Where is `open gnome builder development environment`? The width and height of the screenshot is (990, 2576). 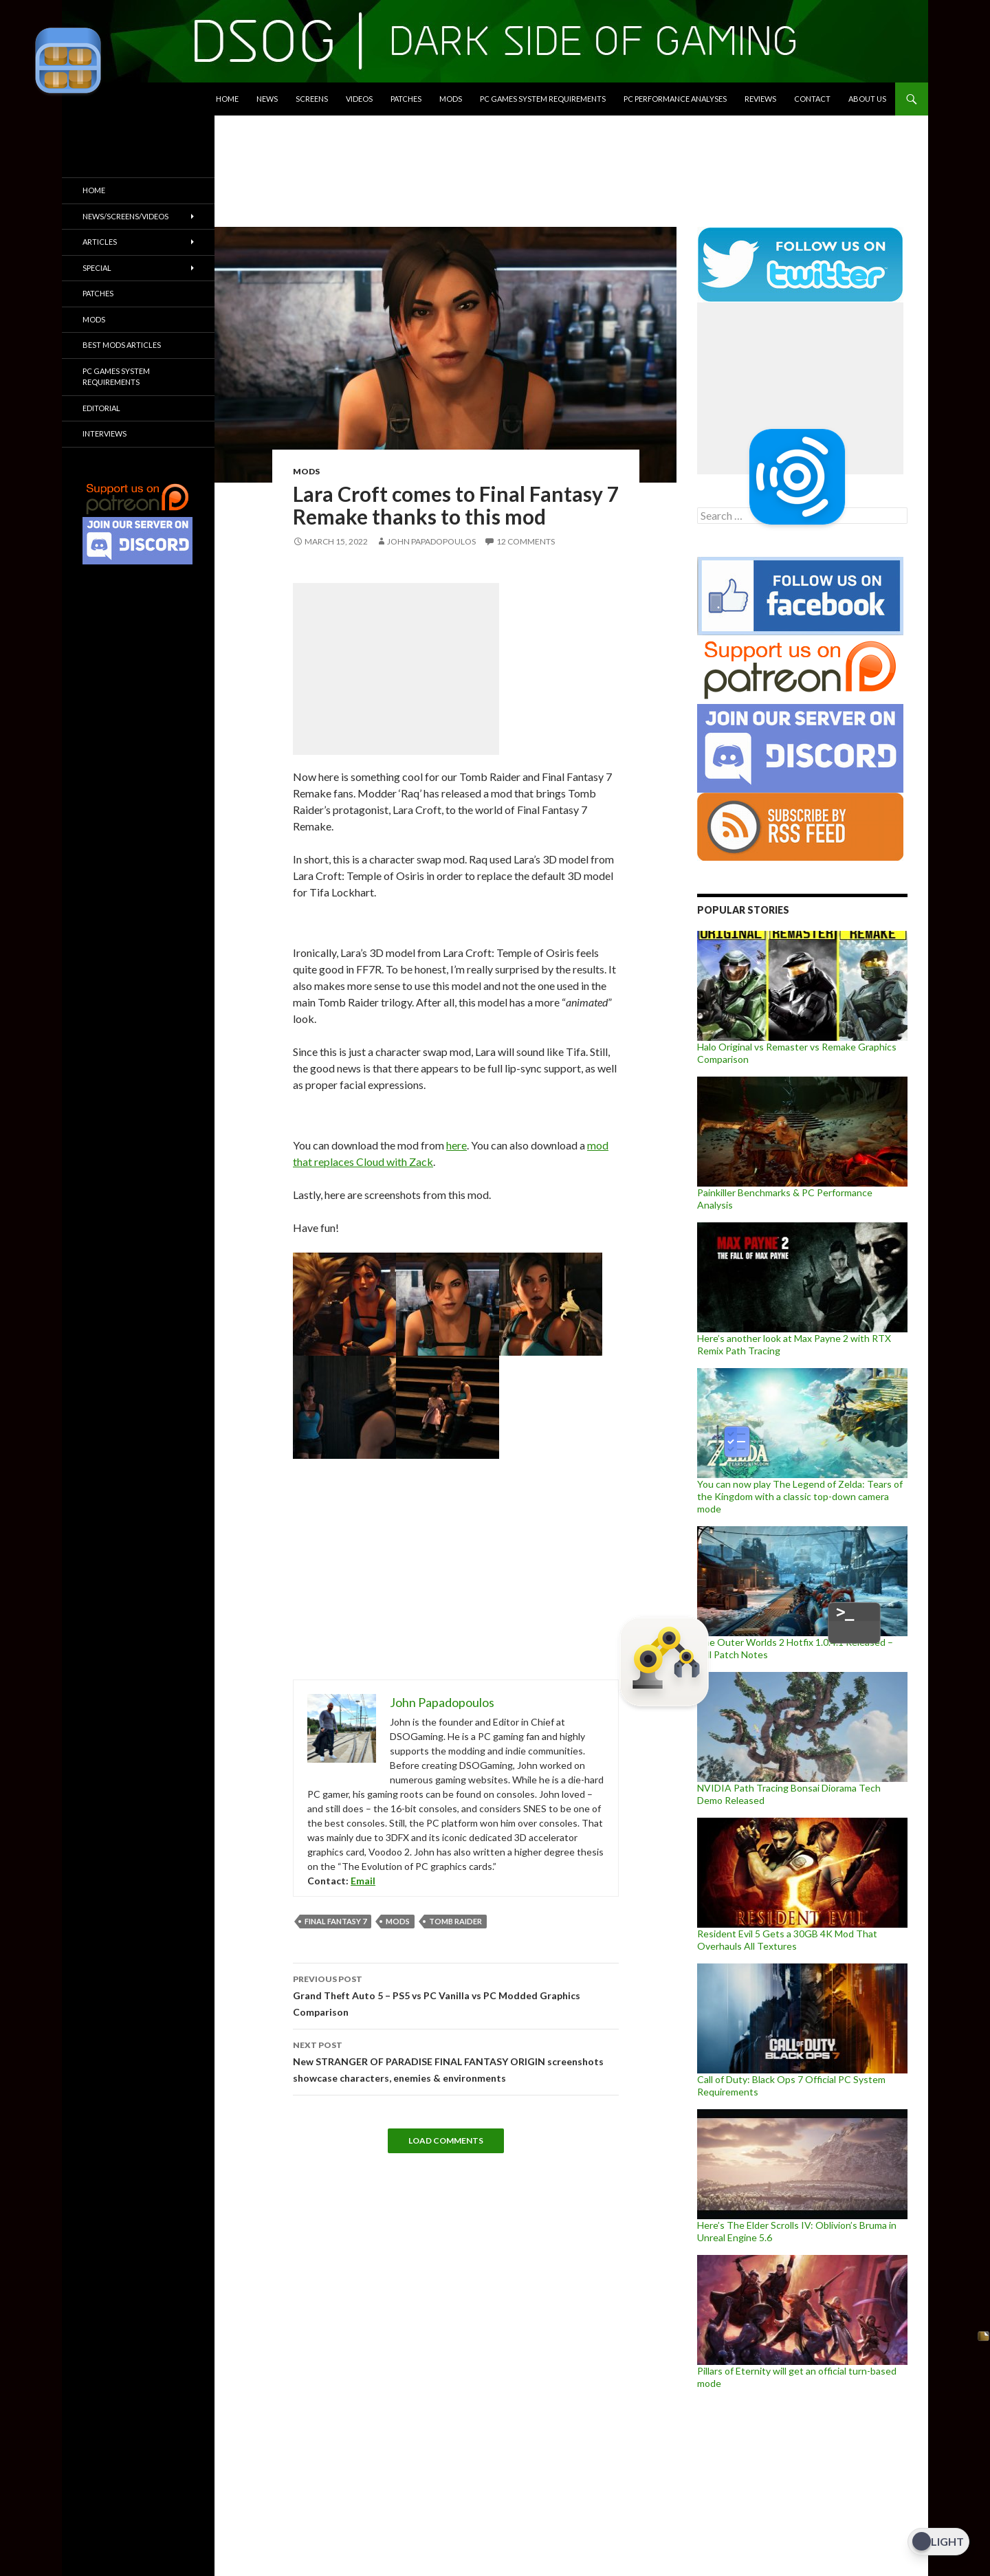
open gnome builder development environment is located at coordinates (664, 1662).